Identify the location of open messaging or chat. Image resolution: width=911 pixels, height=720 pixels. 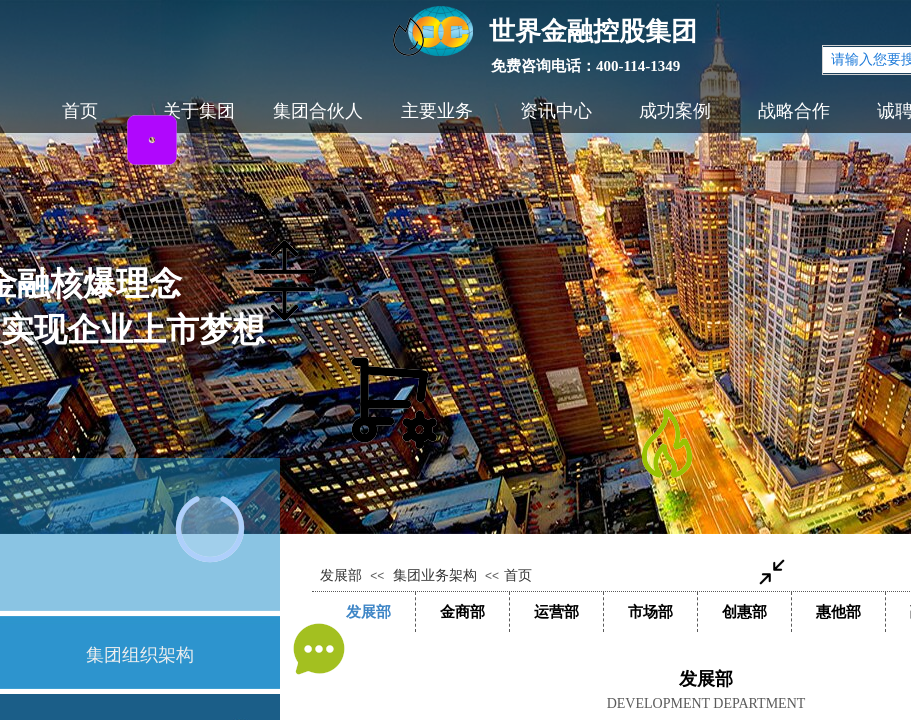
(319, 649).